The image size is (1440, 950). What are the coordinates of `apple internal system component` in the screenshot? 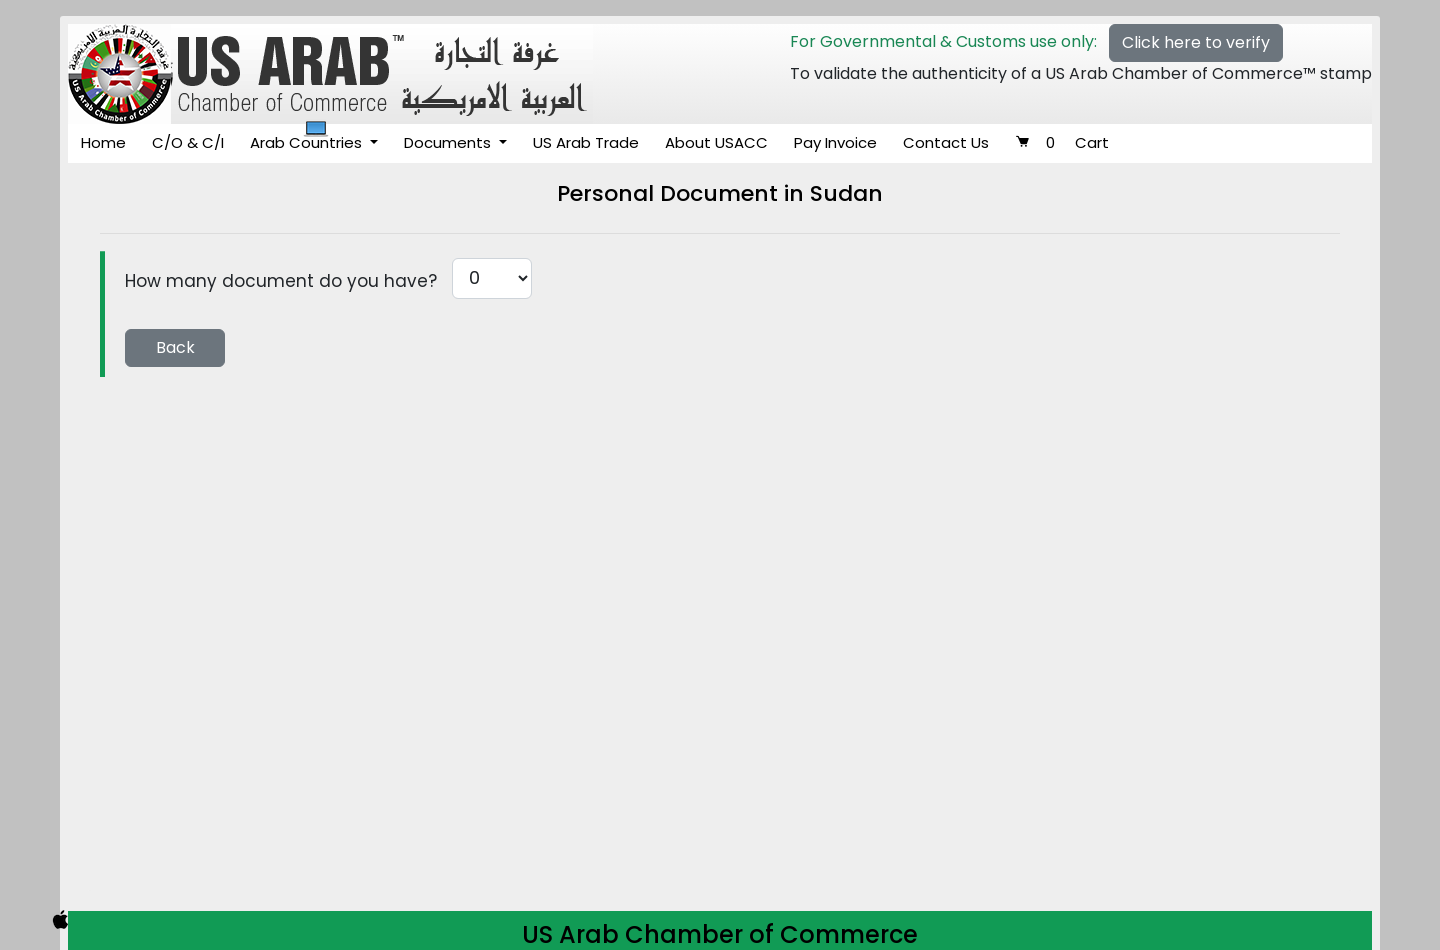 It's located at (60, 919).